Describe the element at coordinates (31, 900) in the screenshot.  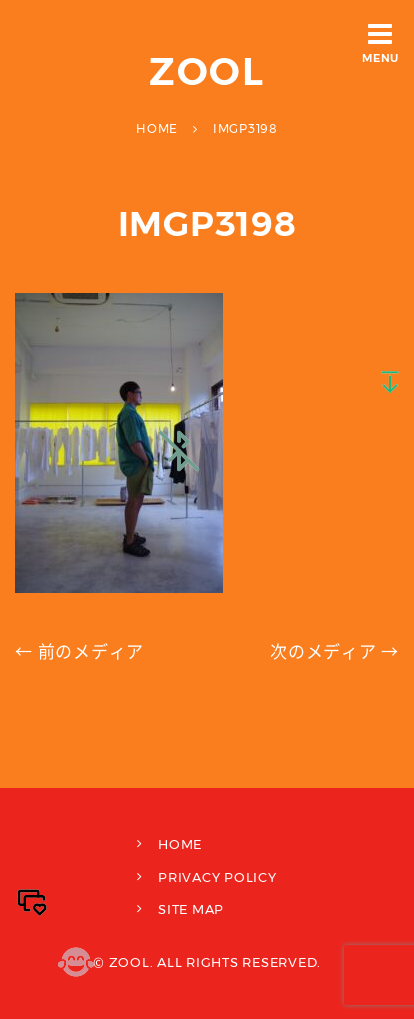
I see `donate or send money to a cause you love` at that location.